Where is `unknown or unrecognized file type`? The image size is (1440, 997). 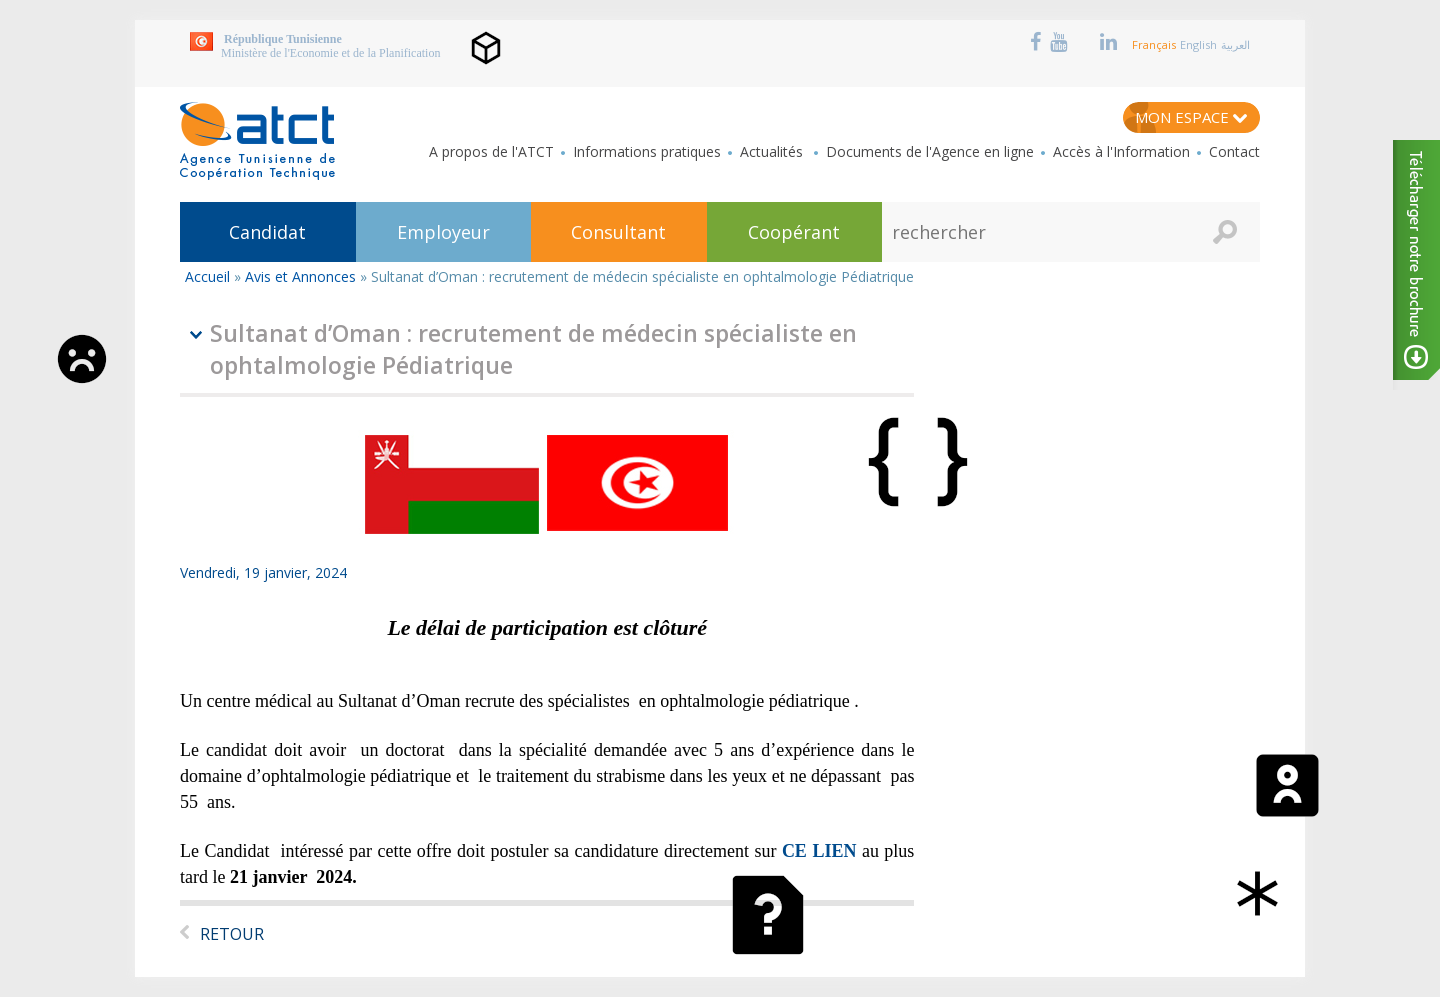 unknown or unrecognized file type is located at coordinates (768, 915).